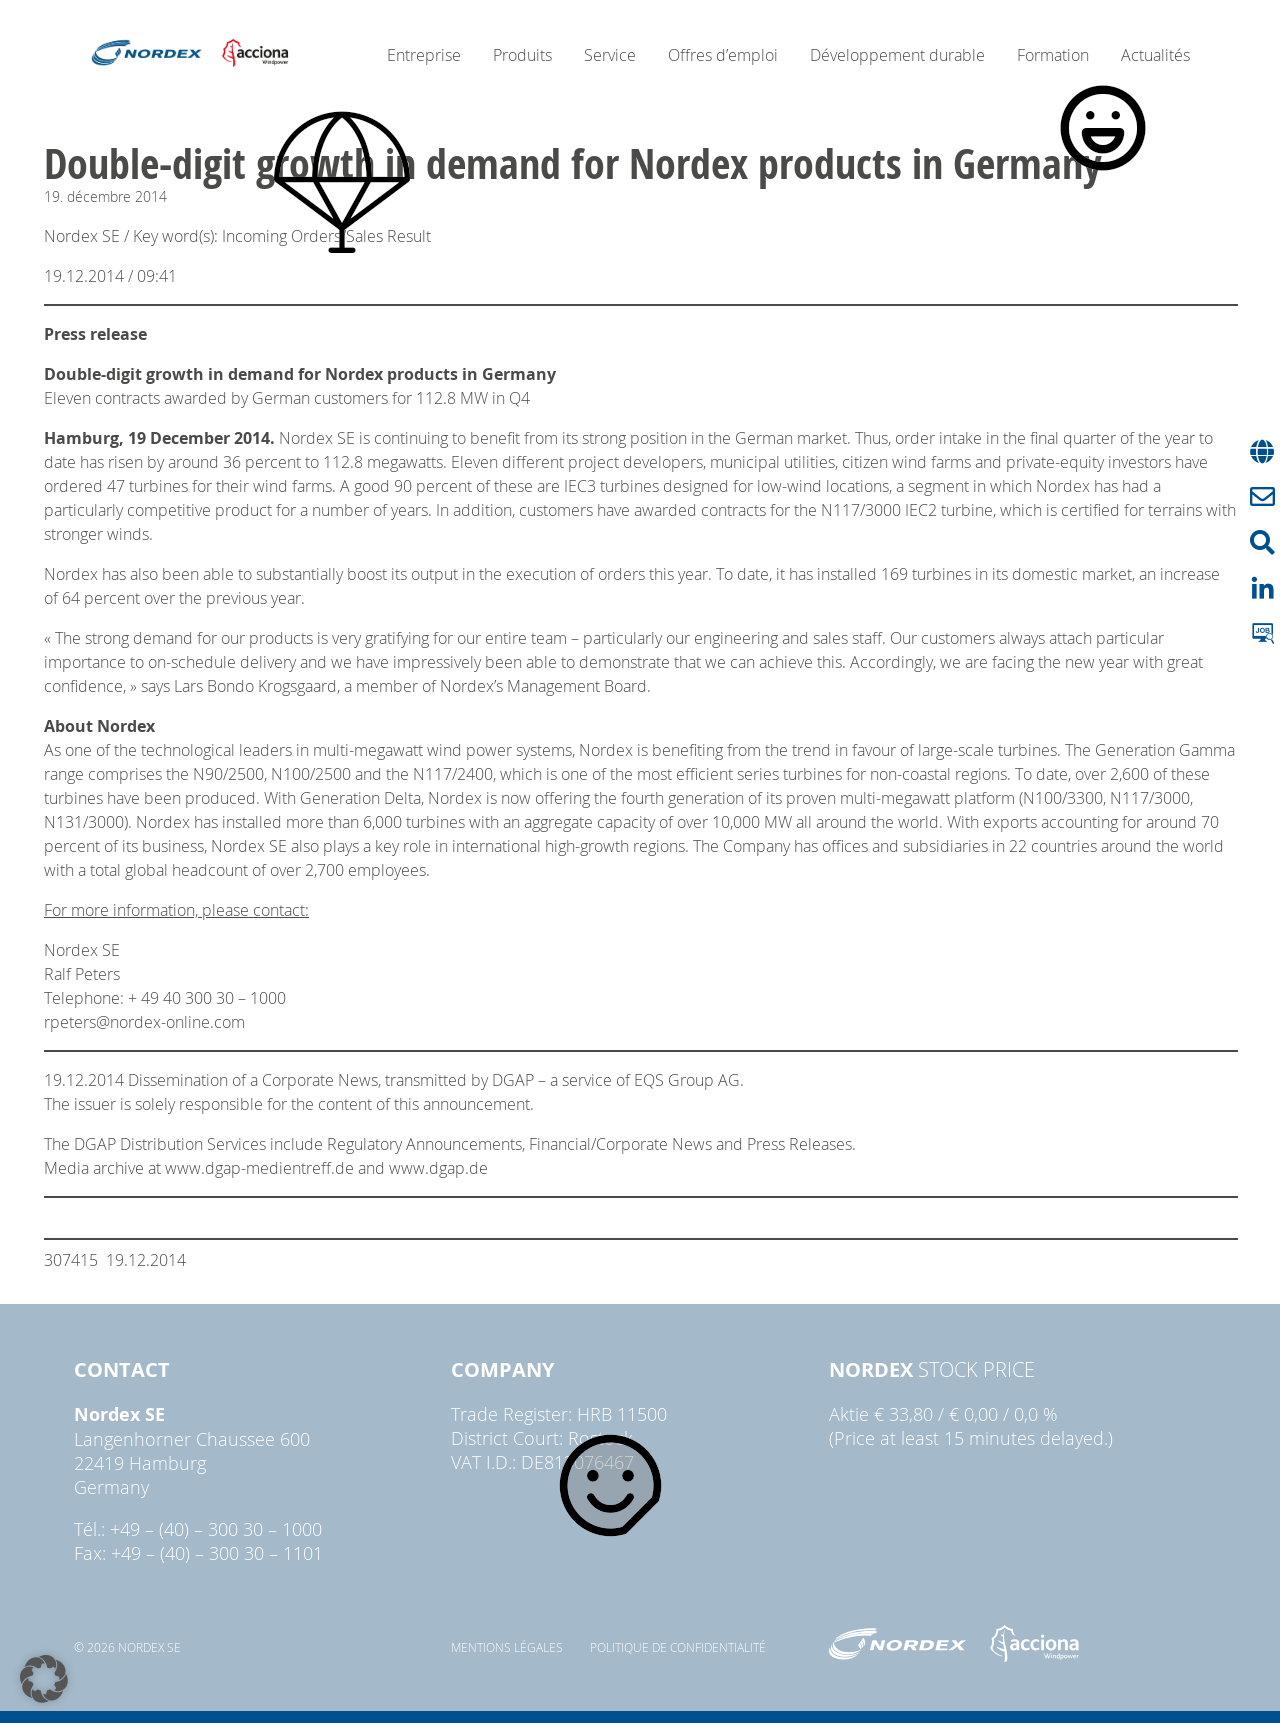 The image size is (1280, 1723). Describe the element at coordinates (610, 1485) in the screenshot. I see `add a sticker or emoji to your message` at that location.